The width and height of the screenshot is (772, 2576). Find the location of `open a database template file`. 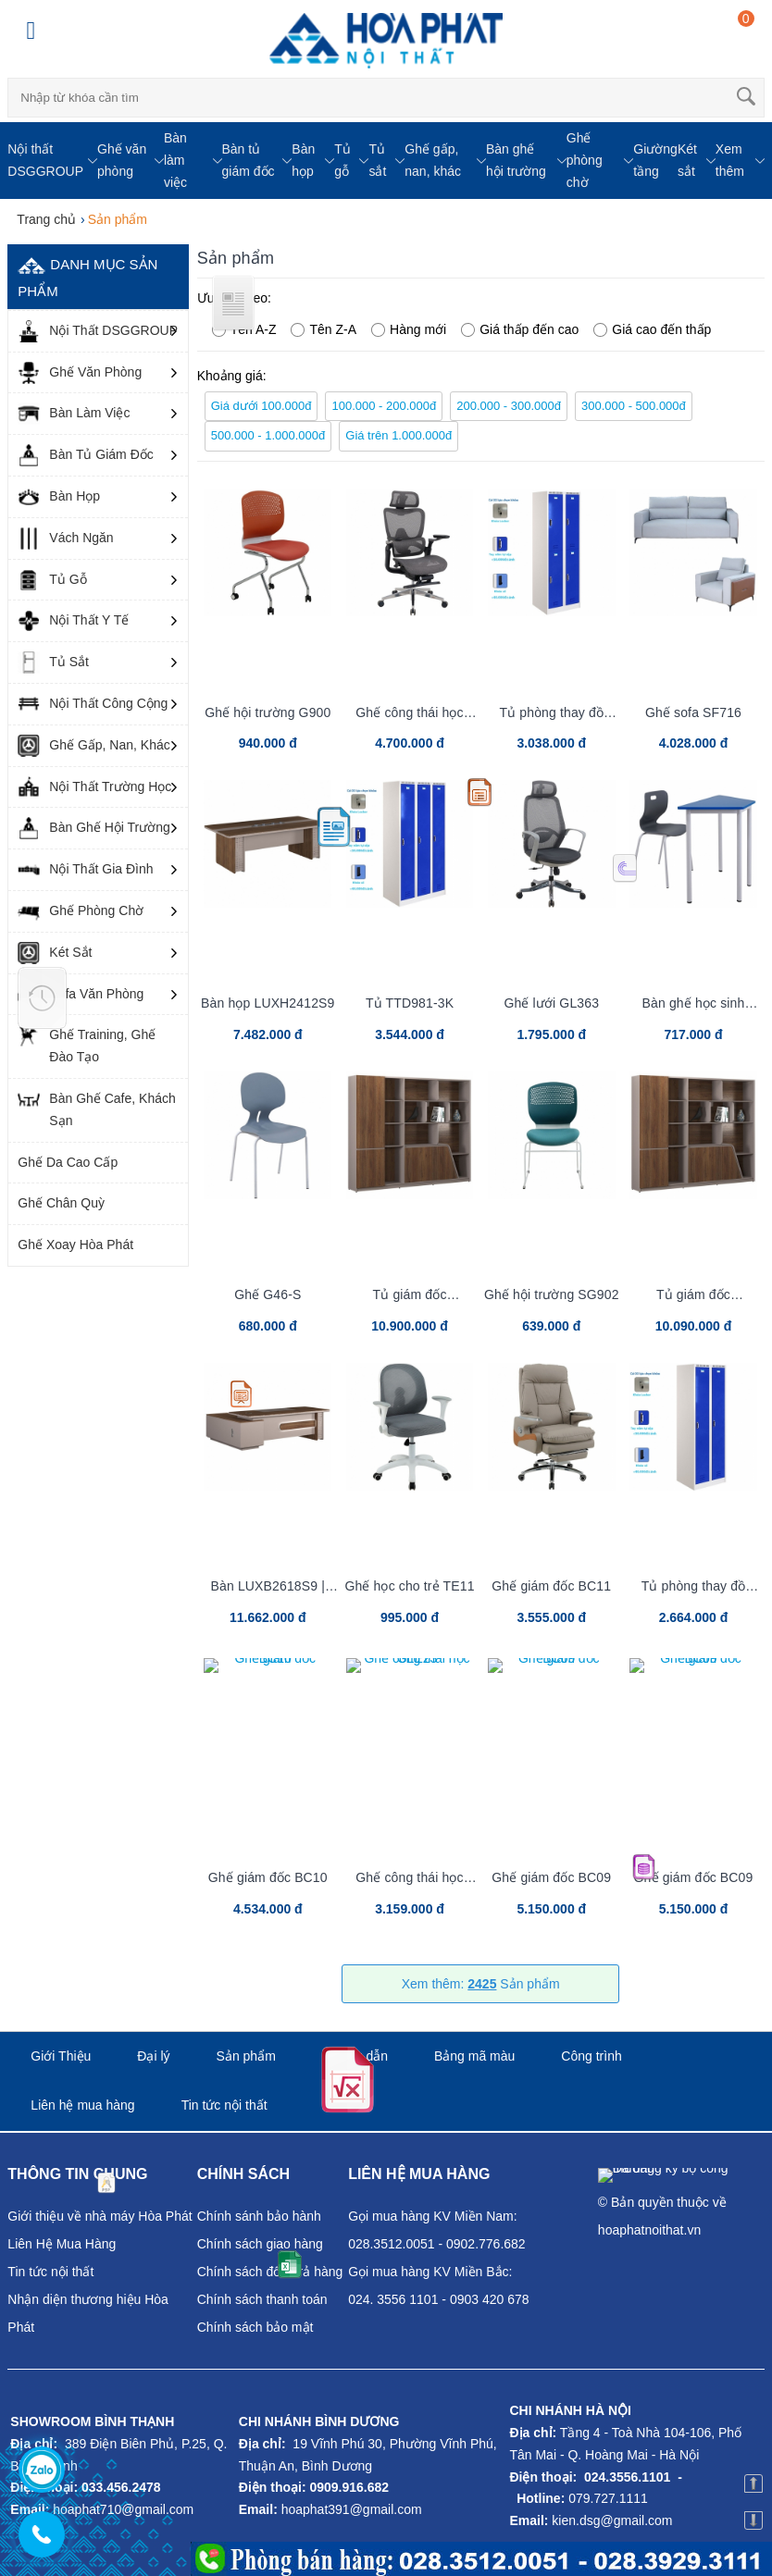

open a database template file is located at coordinates (643, 1866).